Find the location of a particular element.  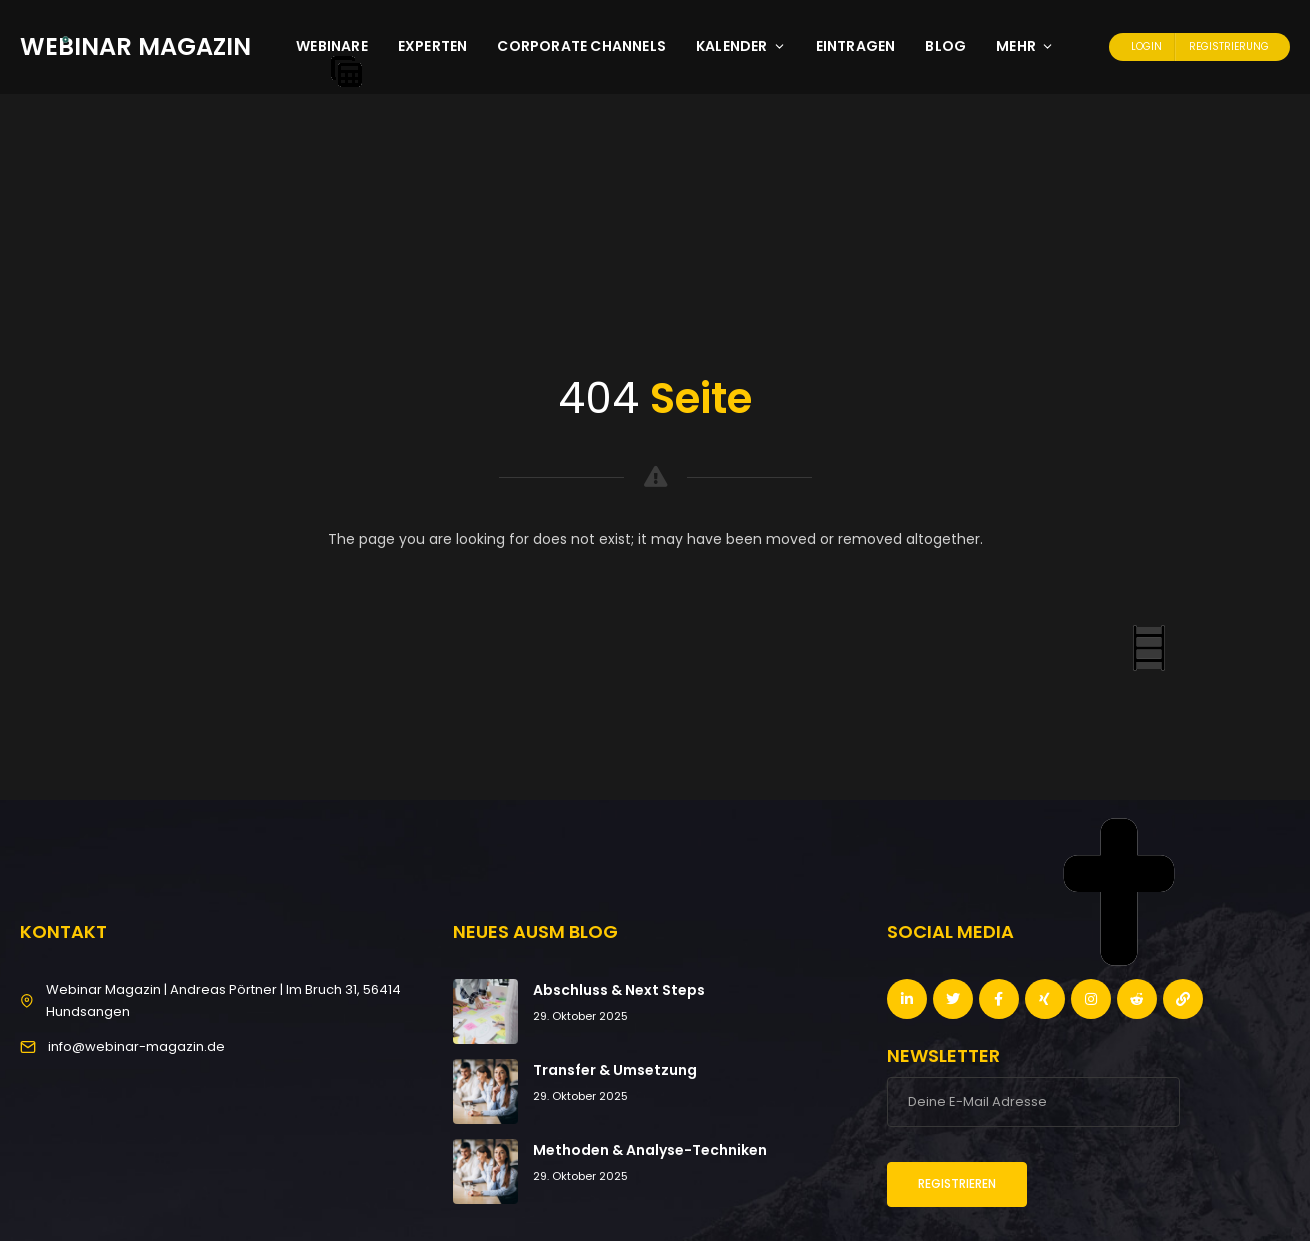

access step-by-step instructions or tutorials is located at coordinates (1149, 648).